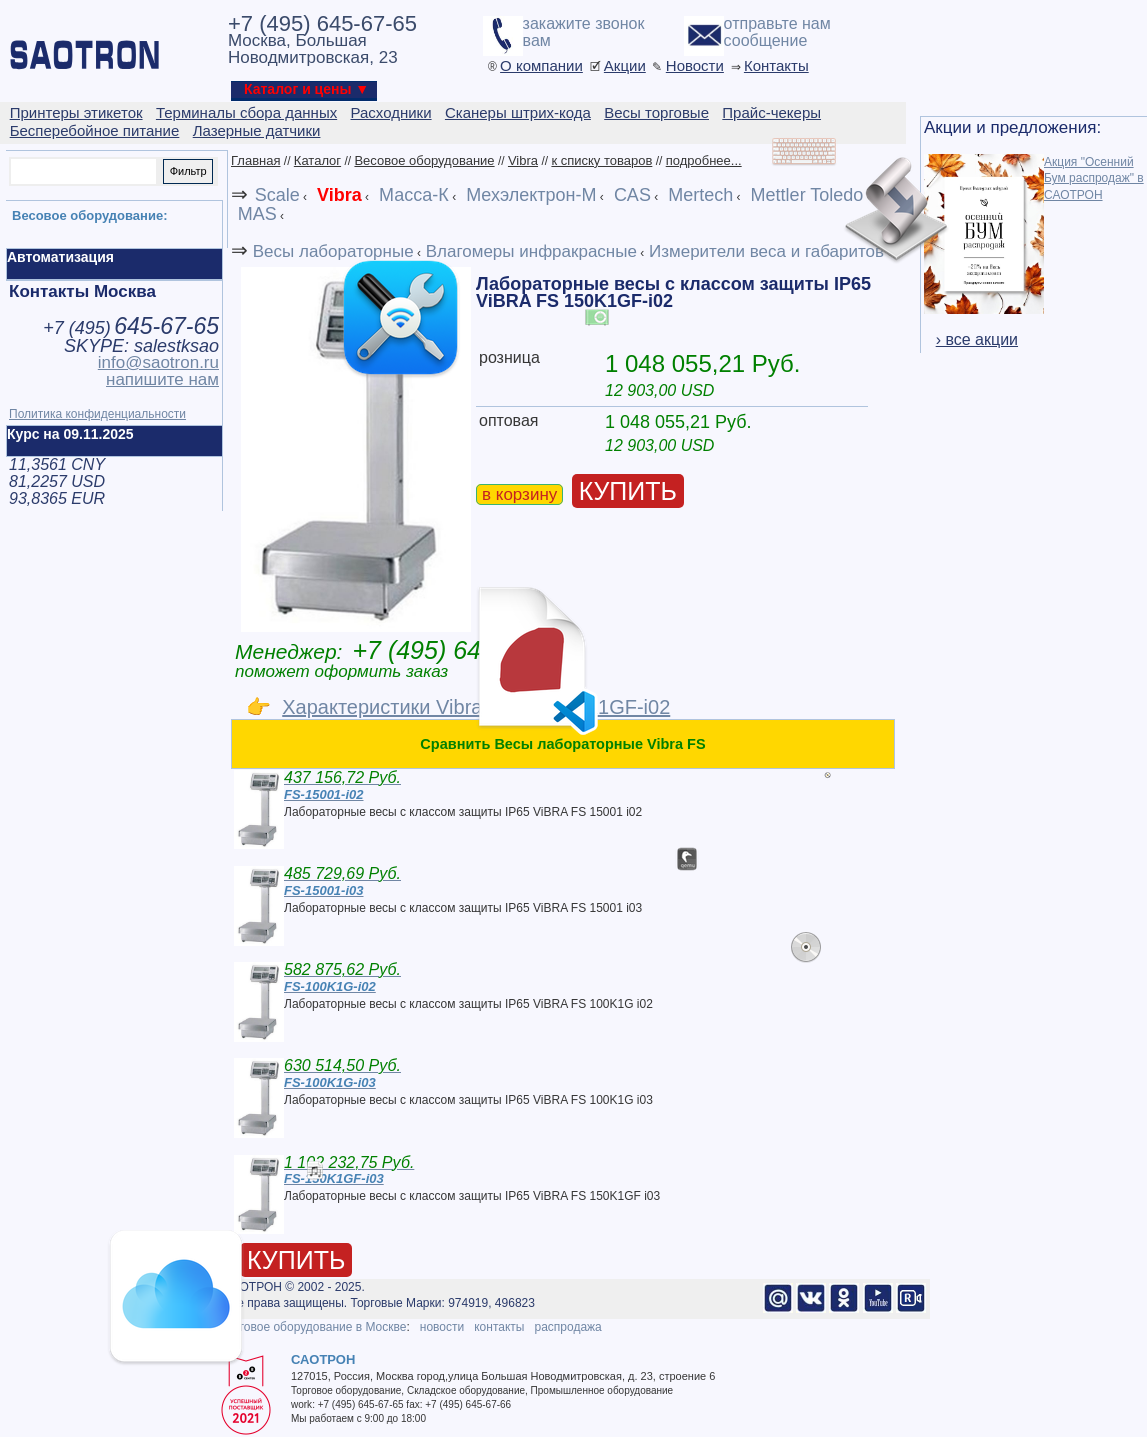 This screenshot has height=1437, width=1147. I want to click on an eMelody ringtone file, so click(315, 1170).